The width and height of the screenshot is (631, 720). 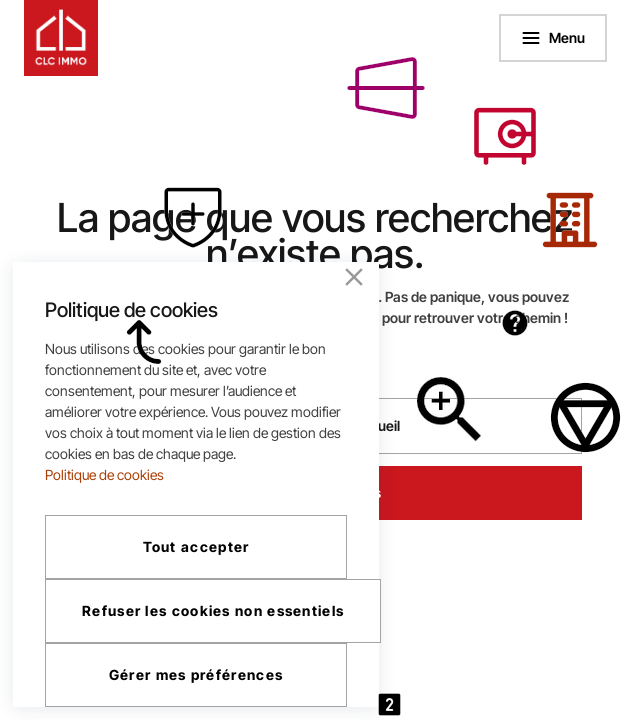 What do you see at coordinates (386, 88) in the screenshot?
I see `adjust perspective or viewing angle` at bounding box center [386, 88].